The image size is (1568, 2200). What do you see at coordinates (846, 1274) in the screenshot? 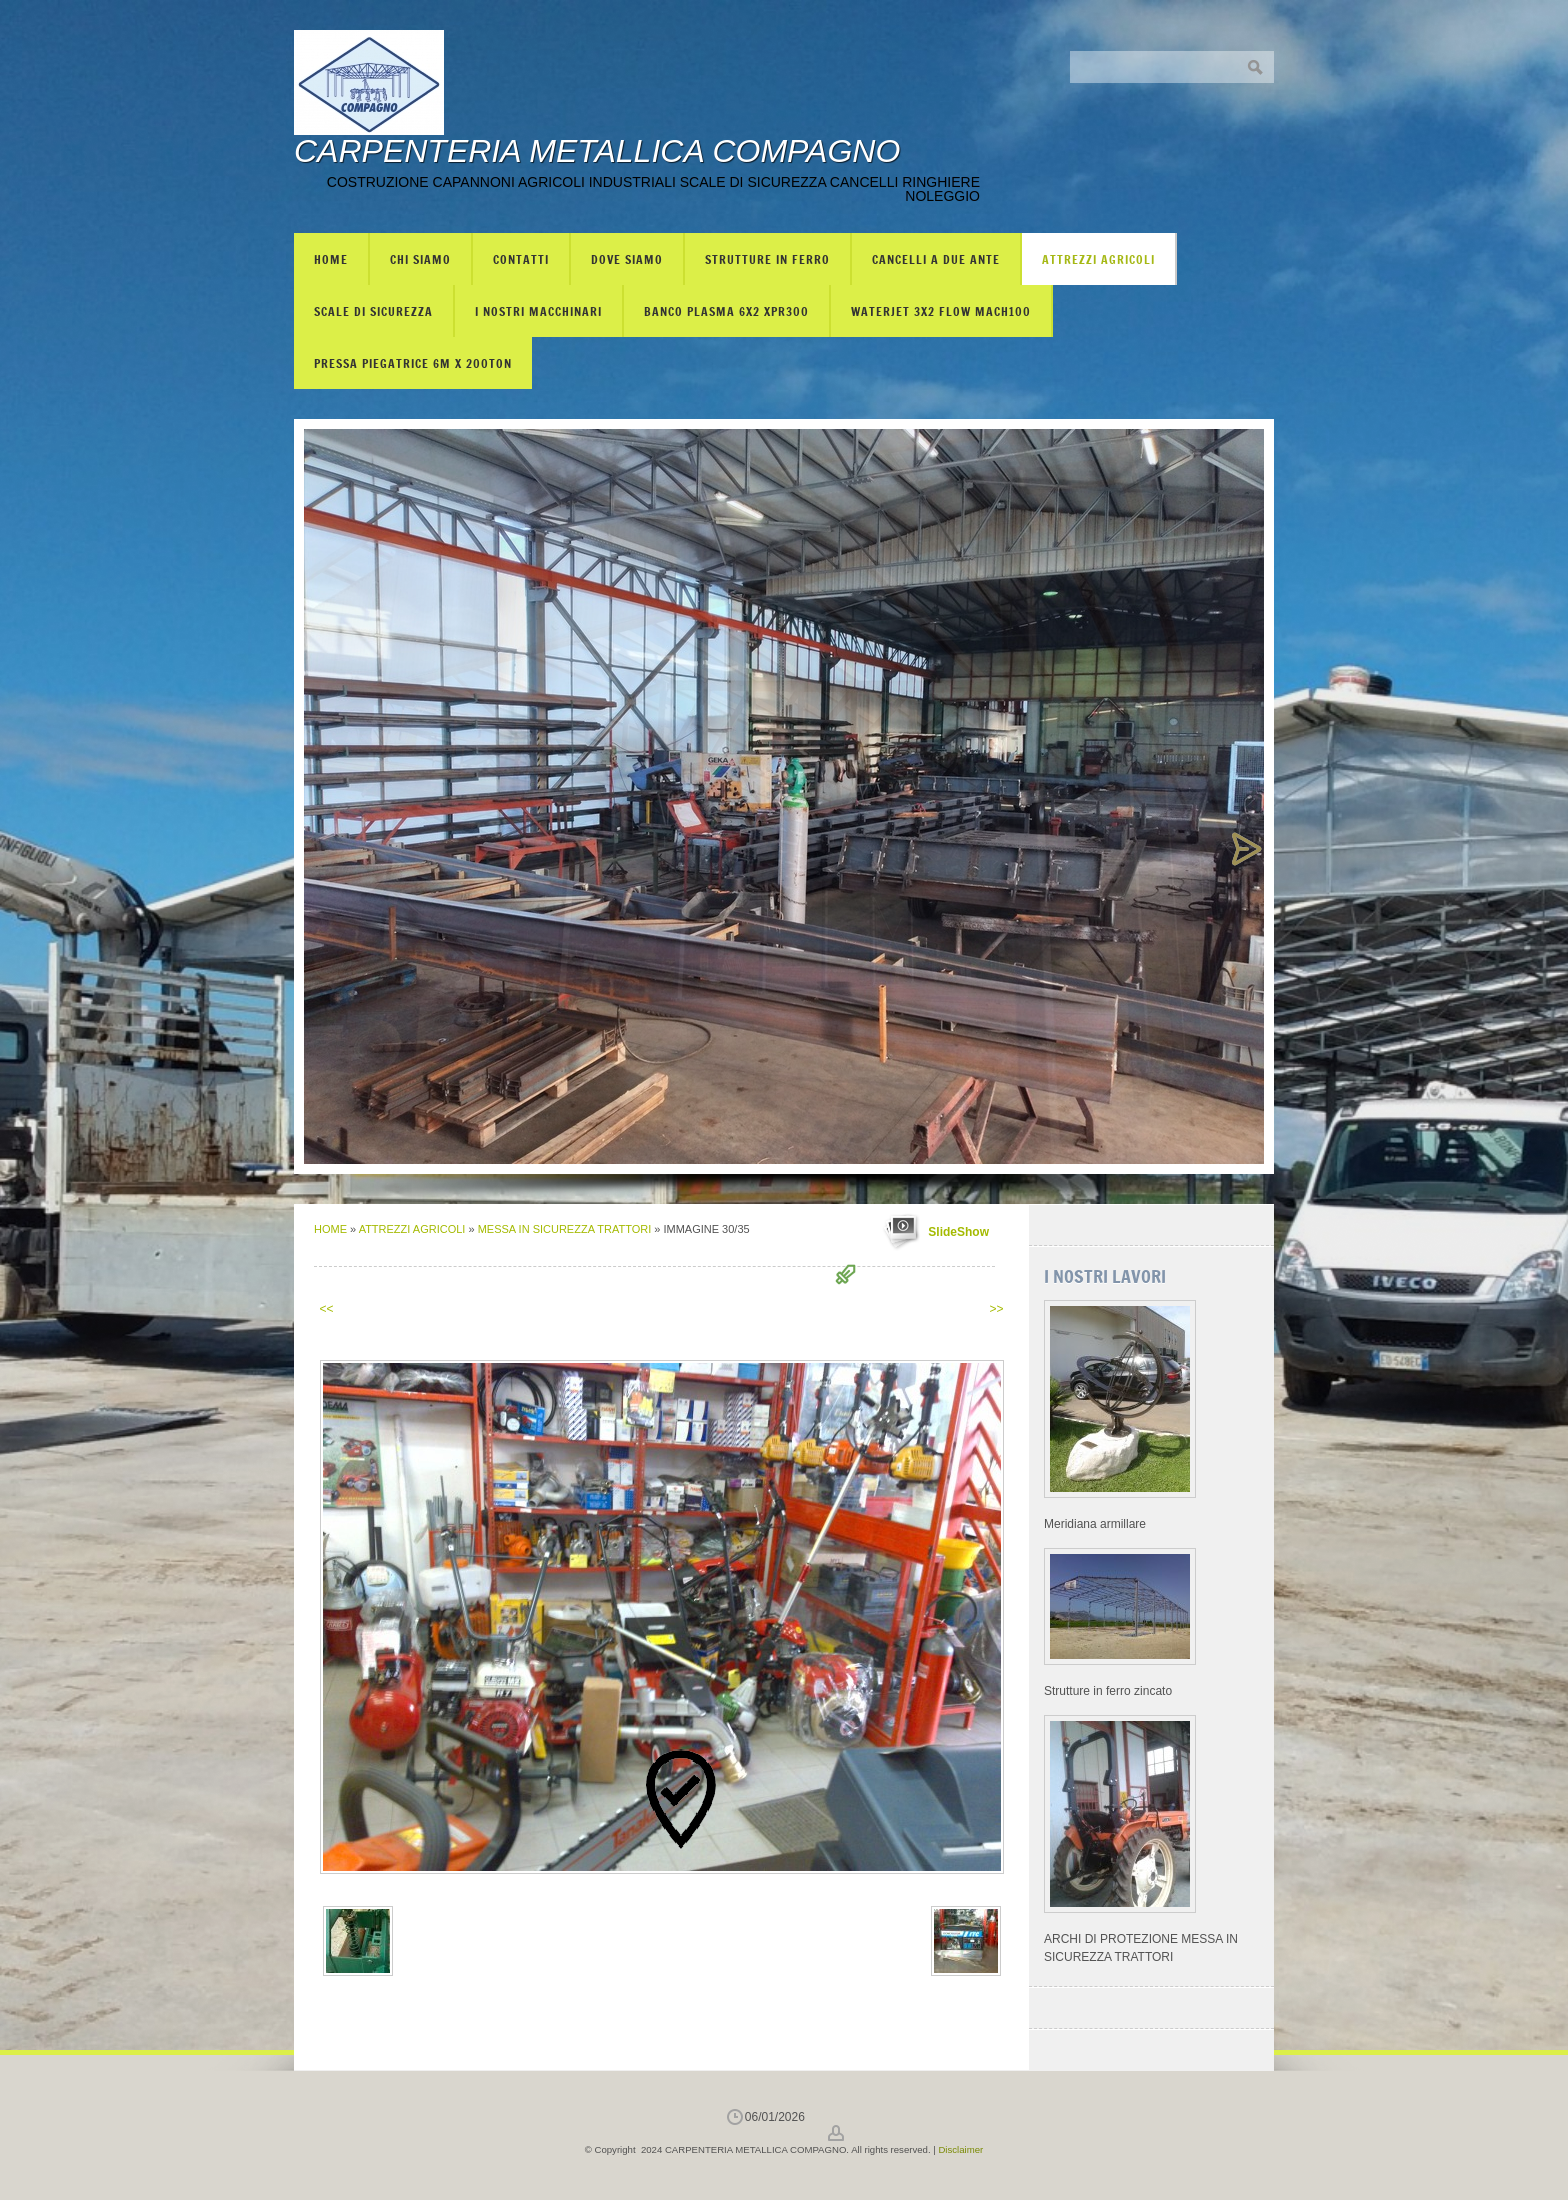
I see `access combat or battle features` at bounding box center [846, 1274].